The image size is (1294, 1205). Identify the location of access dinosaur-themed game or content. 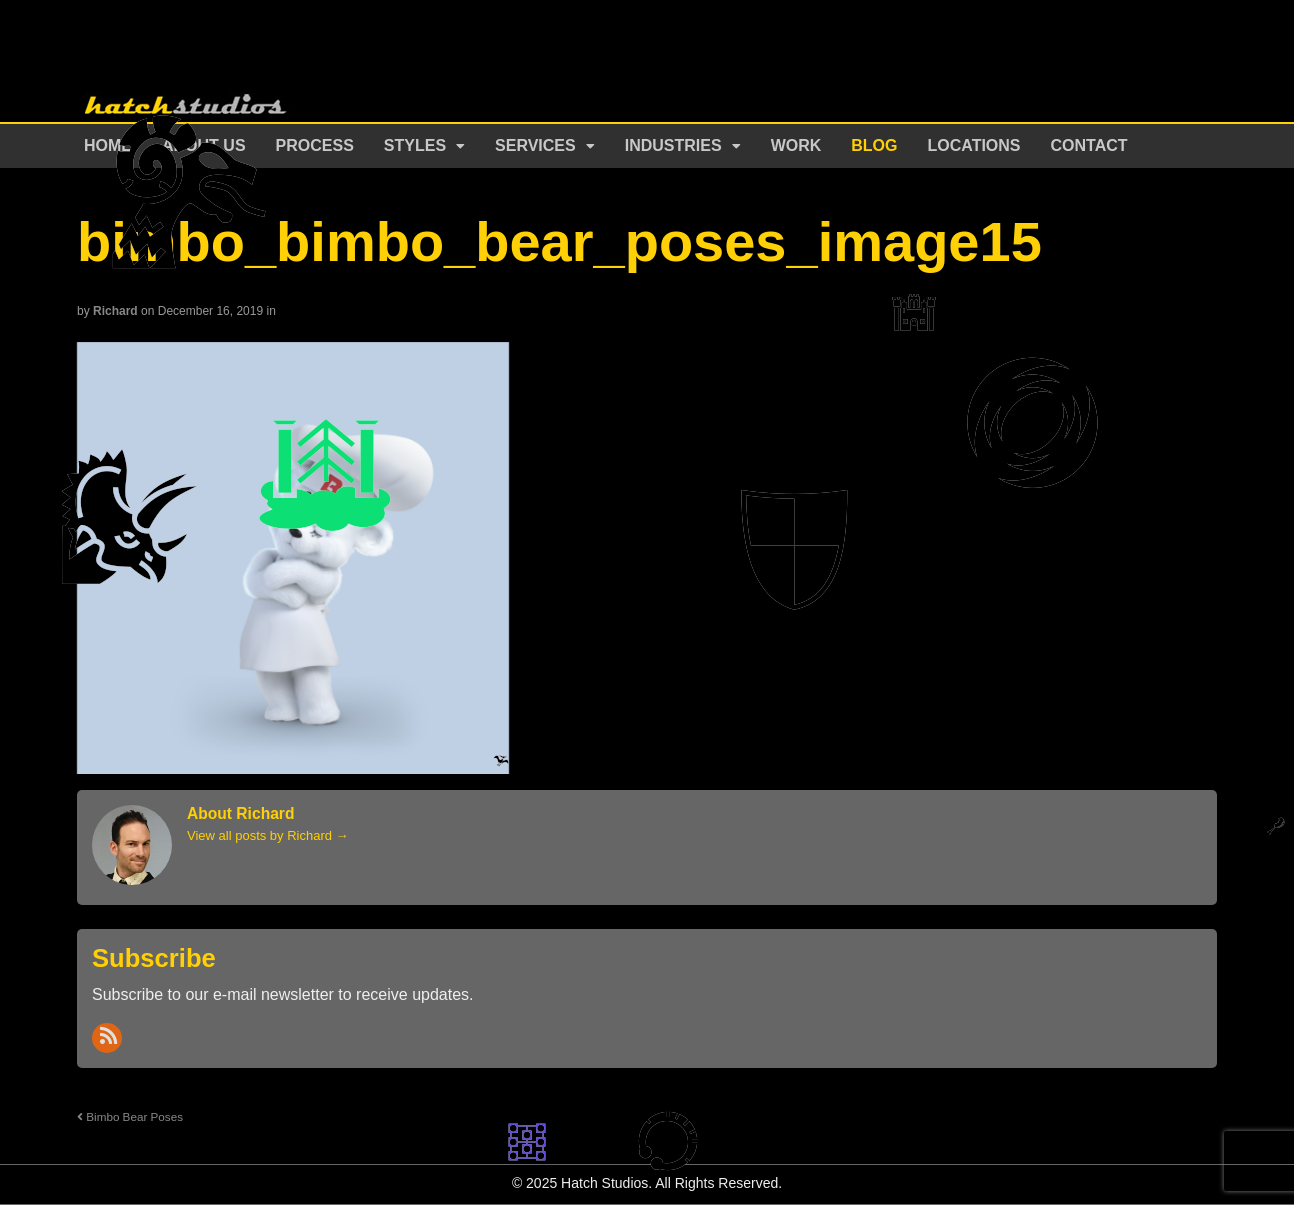
(130, 516).